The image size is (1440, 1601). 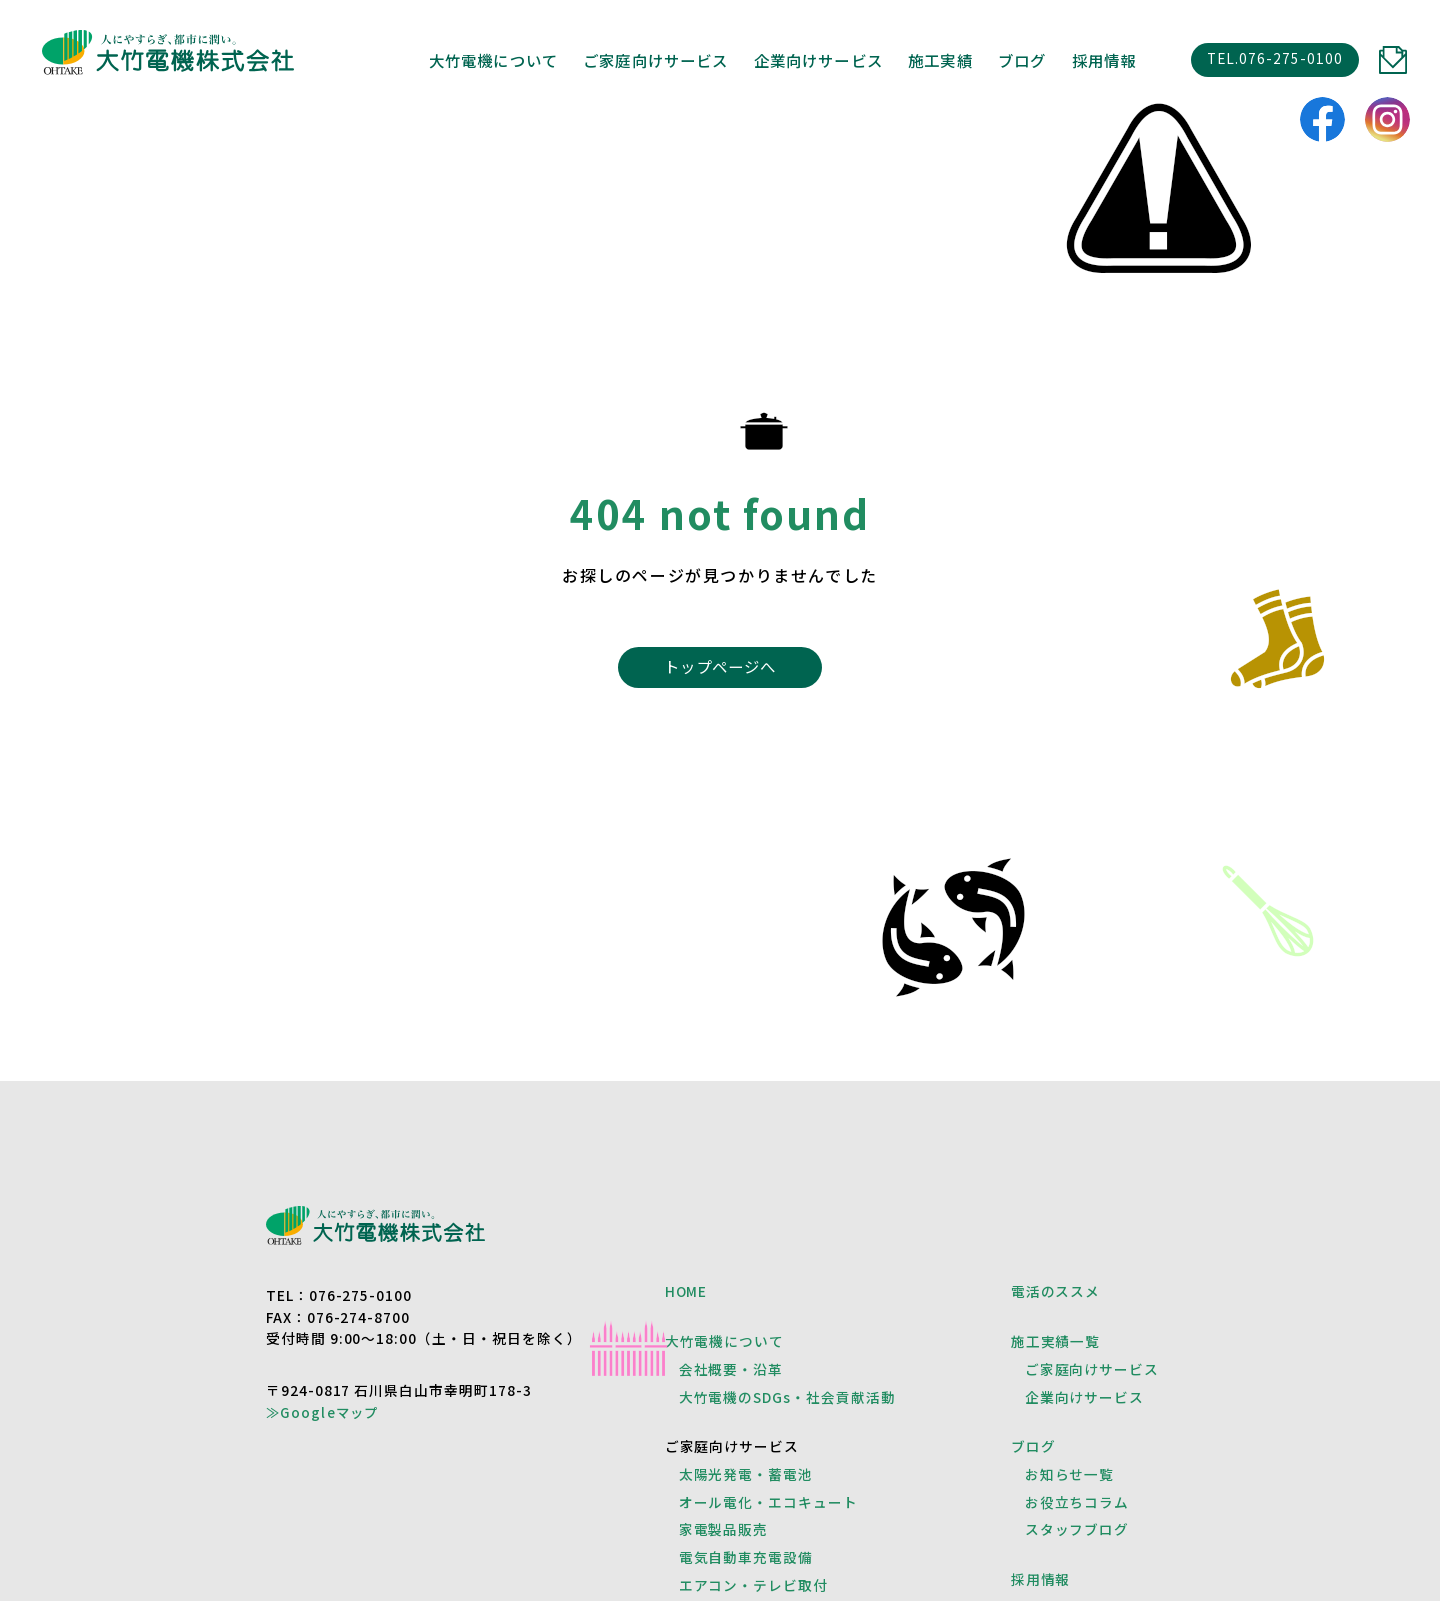 I want to click on defensive wall or barrier structure in a strategy game, so click(x=628, y=1338).